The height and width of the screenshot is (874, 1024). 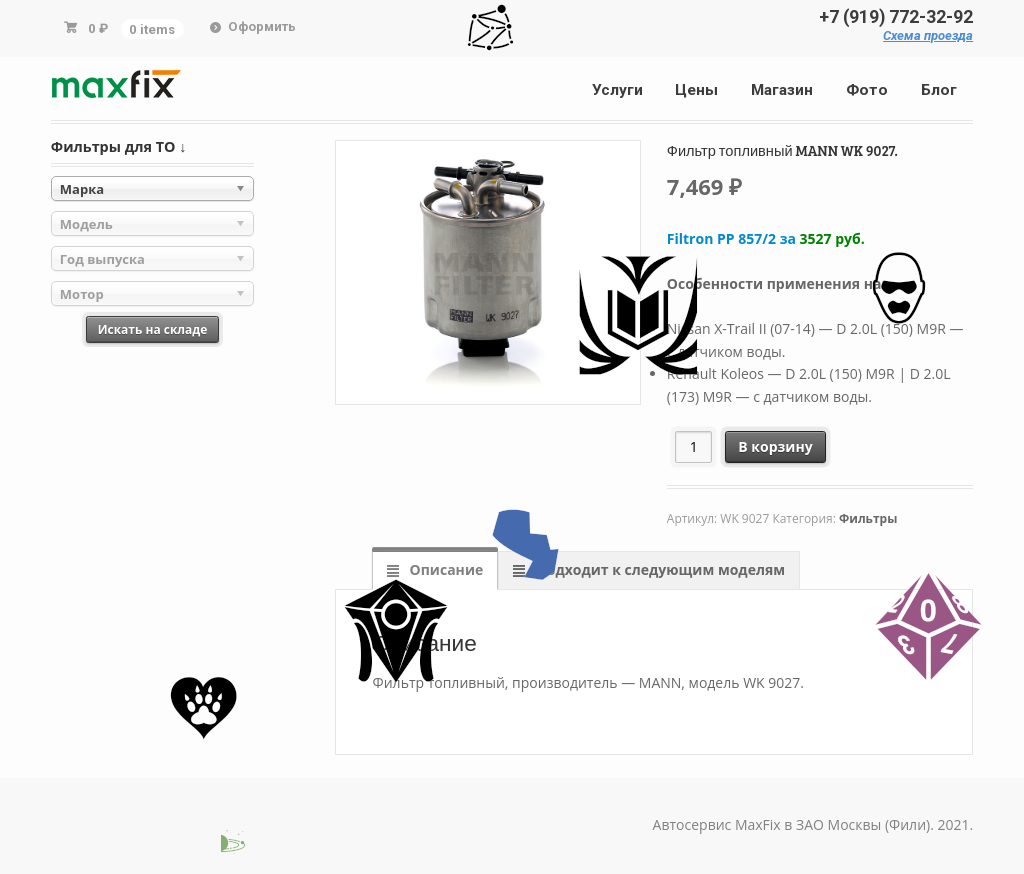 What do you see at coordinates (928, 626) in the screenshot?
I see `select a 10-sided die for rolling` at bounding box center [928, 626].